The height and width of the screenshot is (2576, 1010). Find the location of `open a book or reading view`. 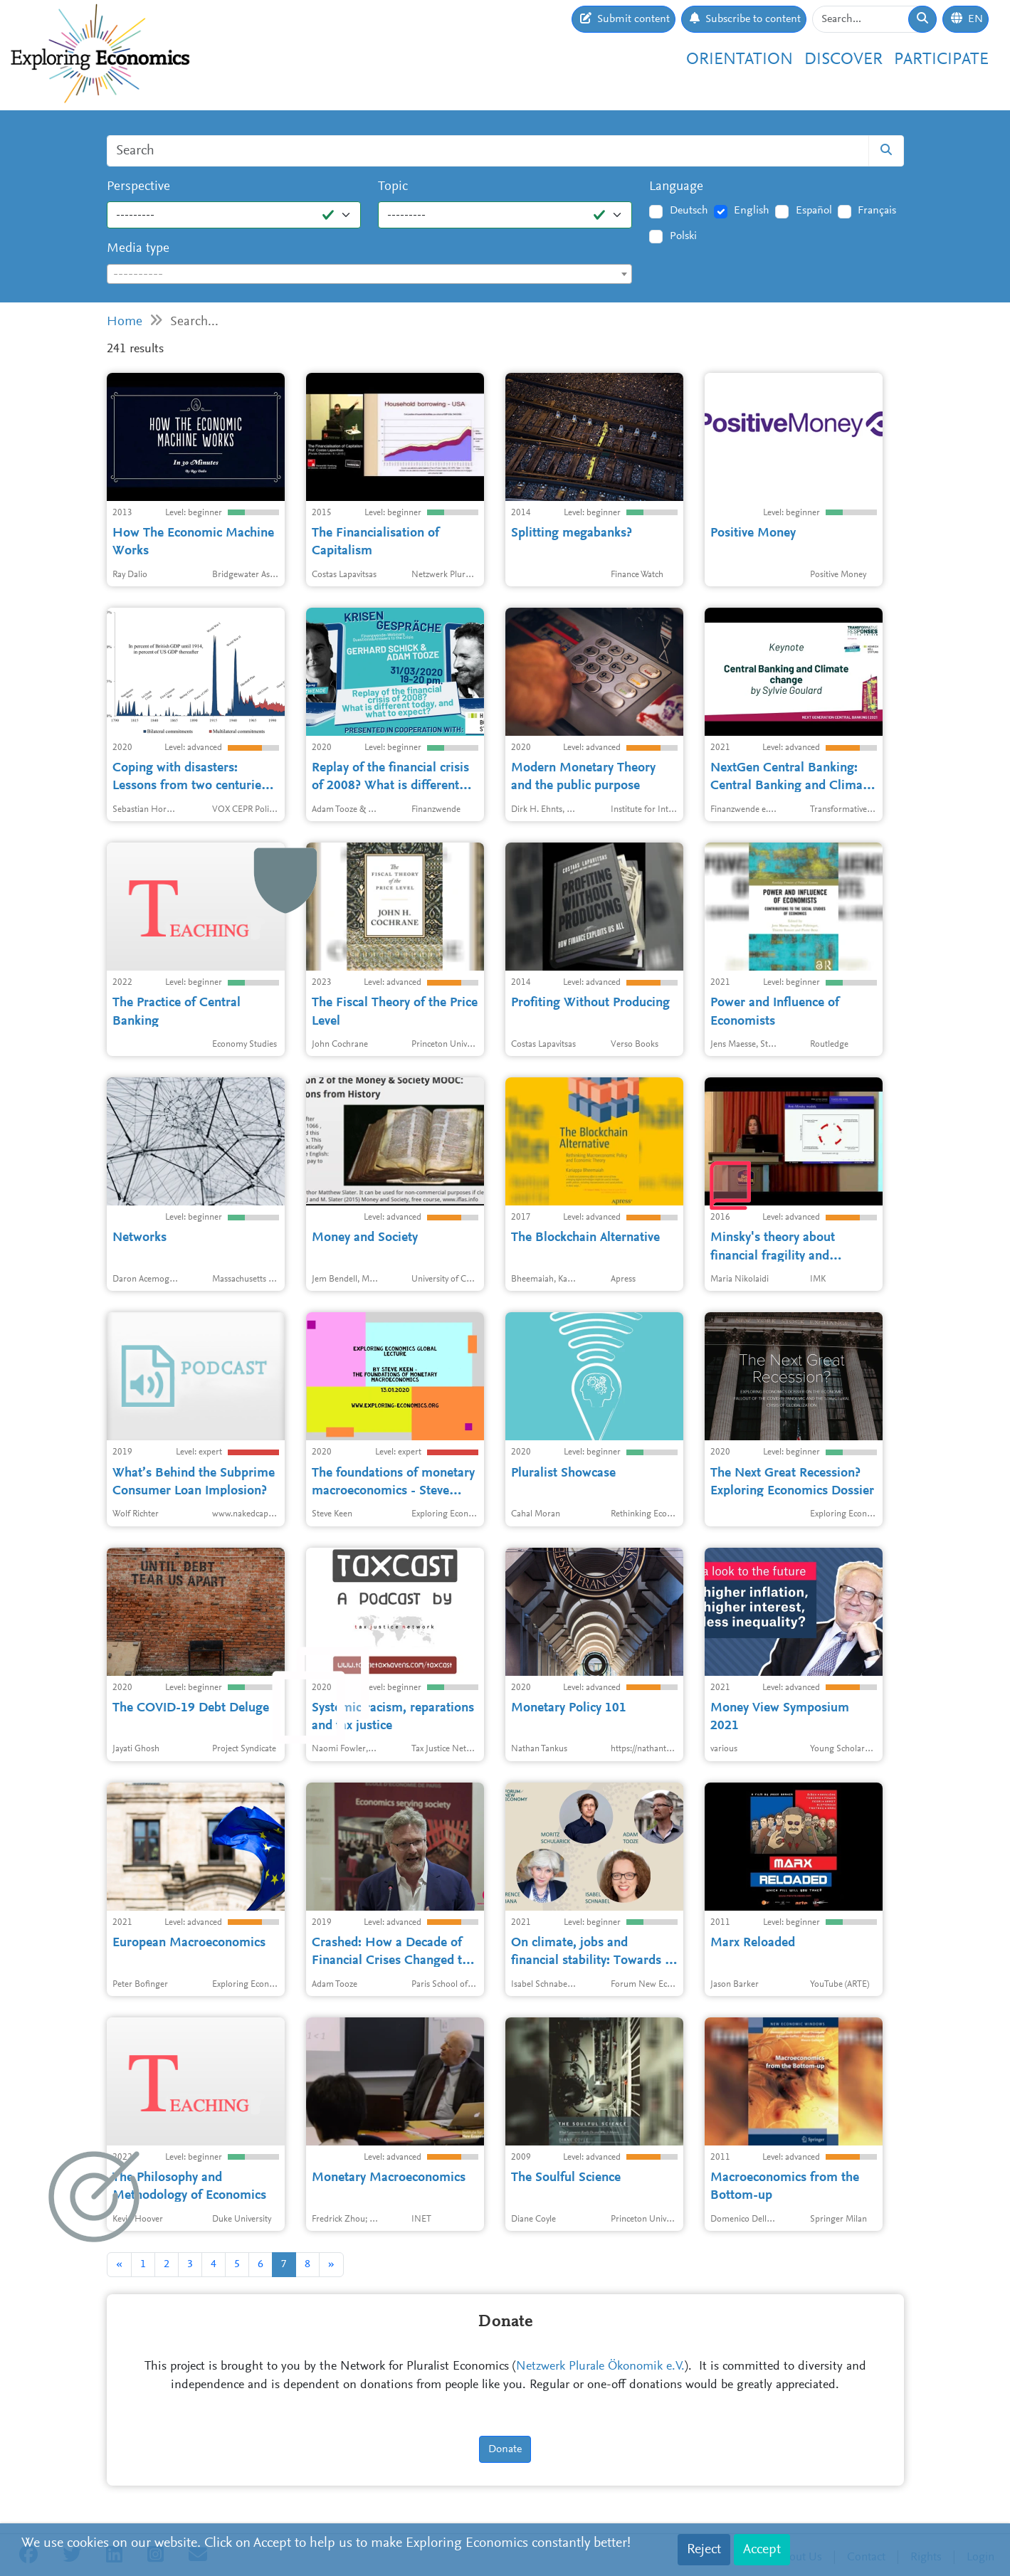

open a book or reading view is located at coordinates (730, 1186).